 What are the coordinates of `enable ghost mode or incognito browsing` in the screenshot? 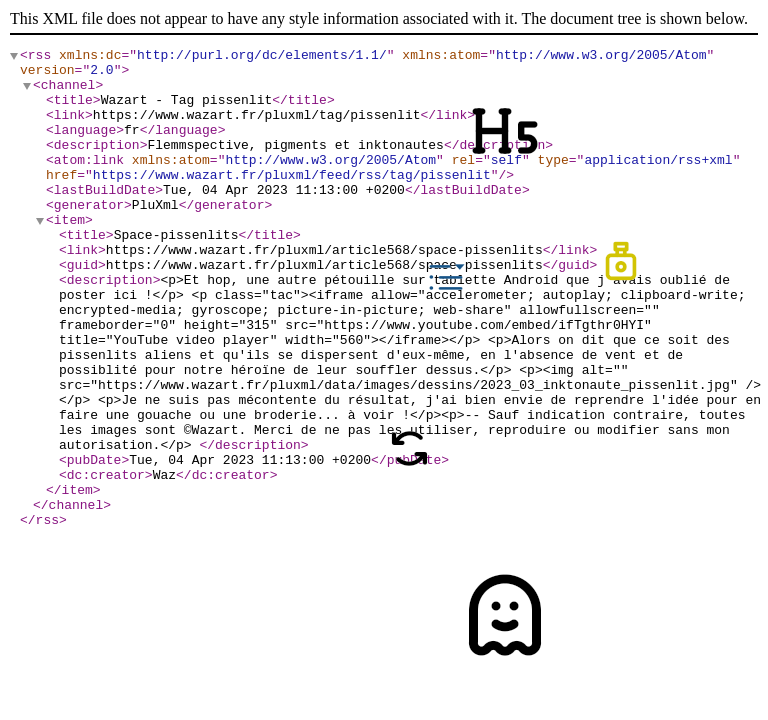 It's located at (505, 615).